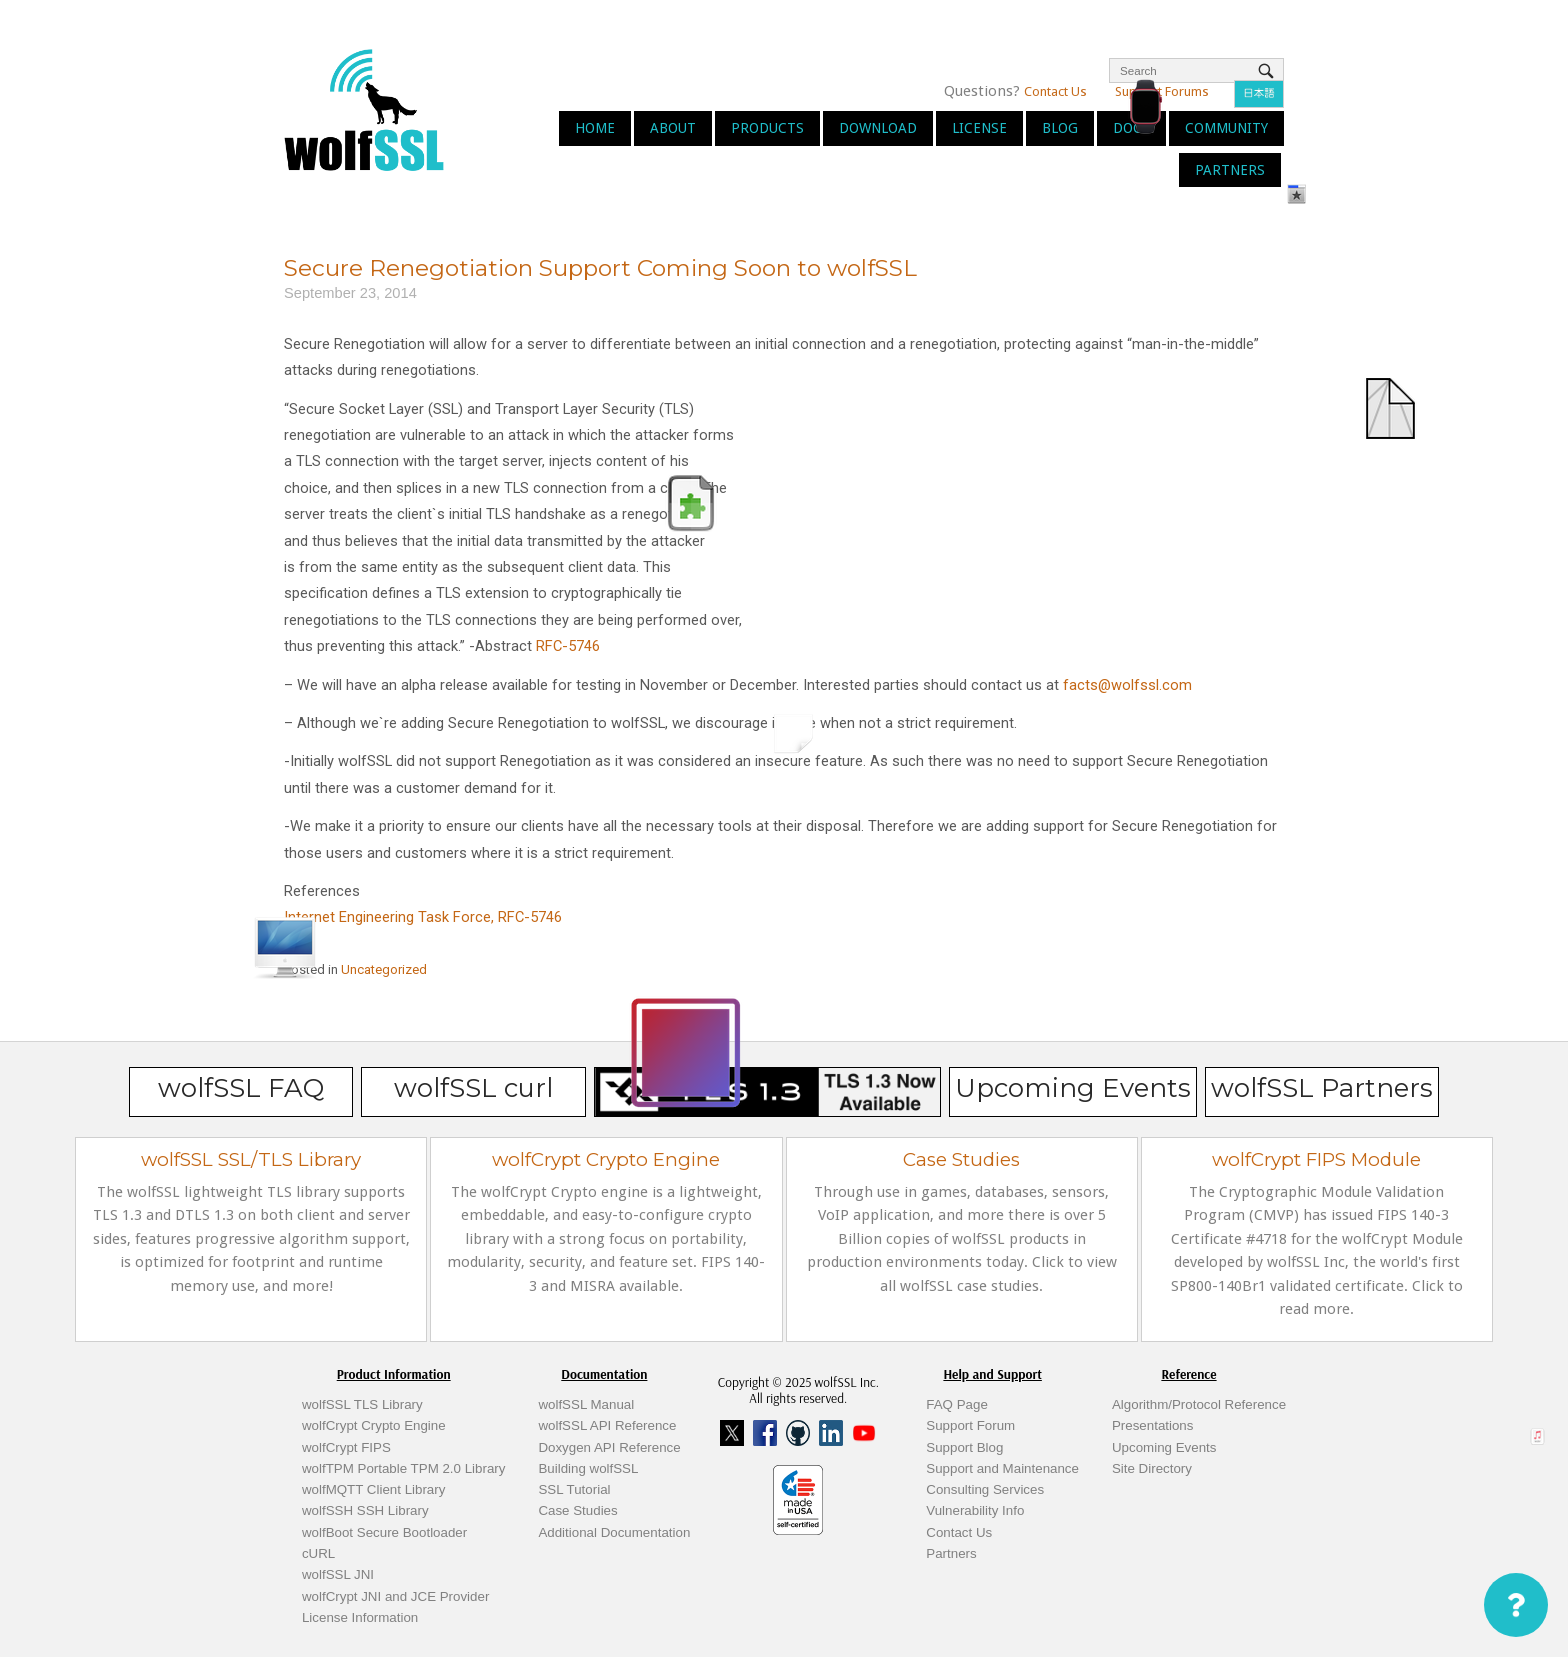 The width and height of the screenshot is (1568, 1657). Describe the element at coordinates (793, 734) in the screenshot. I see `unknown or unrecognized clipping file type` at that location.